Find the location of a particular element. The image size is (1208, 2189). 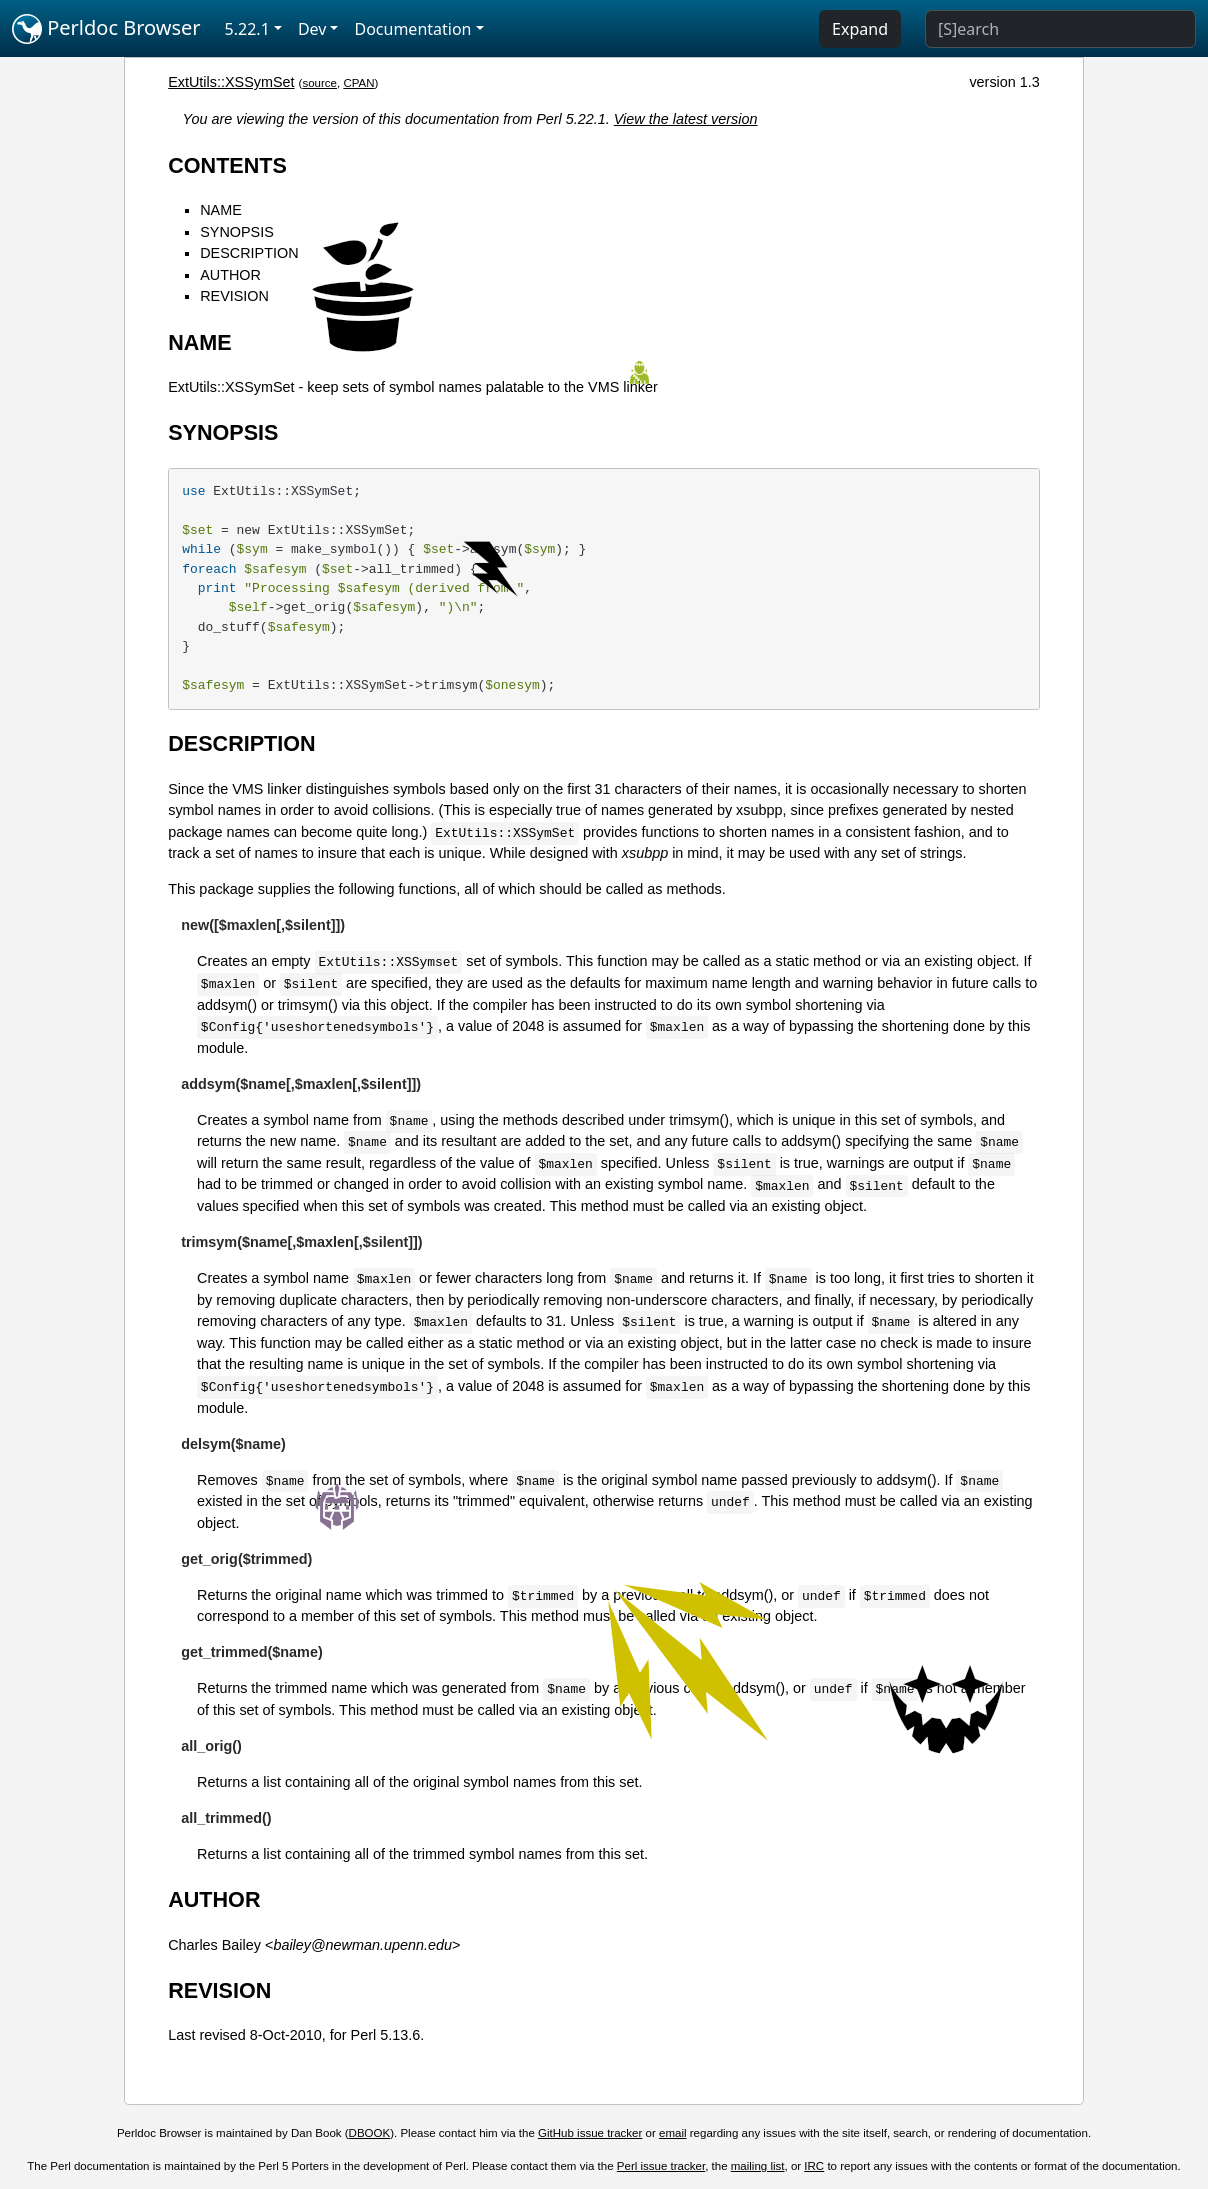

indicates a delighted or excited mood is located at coordinates (946, 1707).